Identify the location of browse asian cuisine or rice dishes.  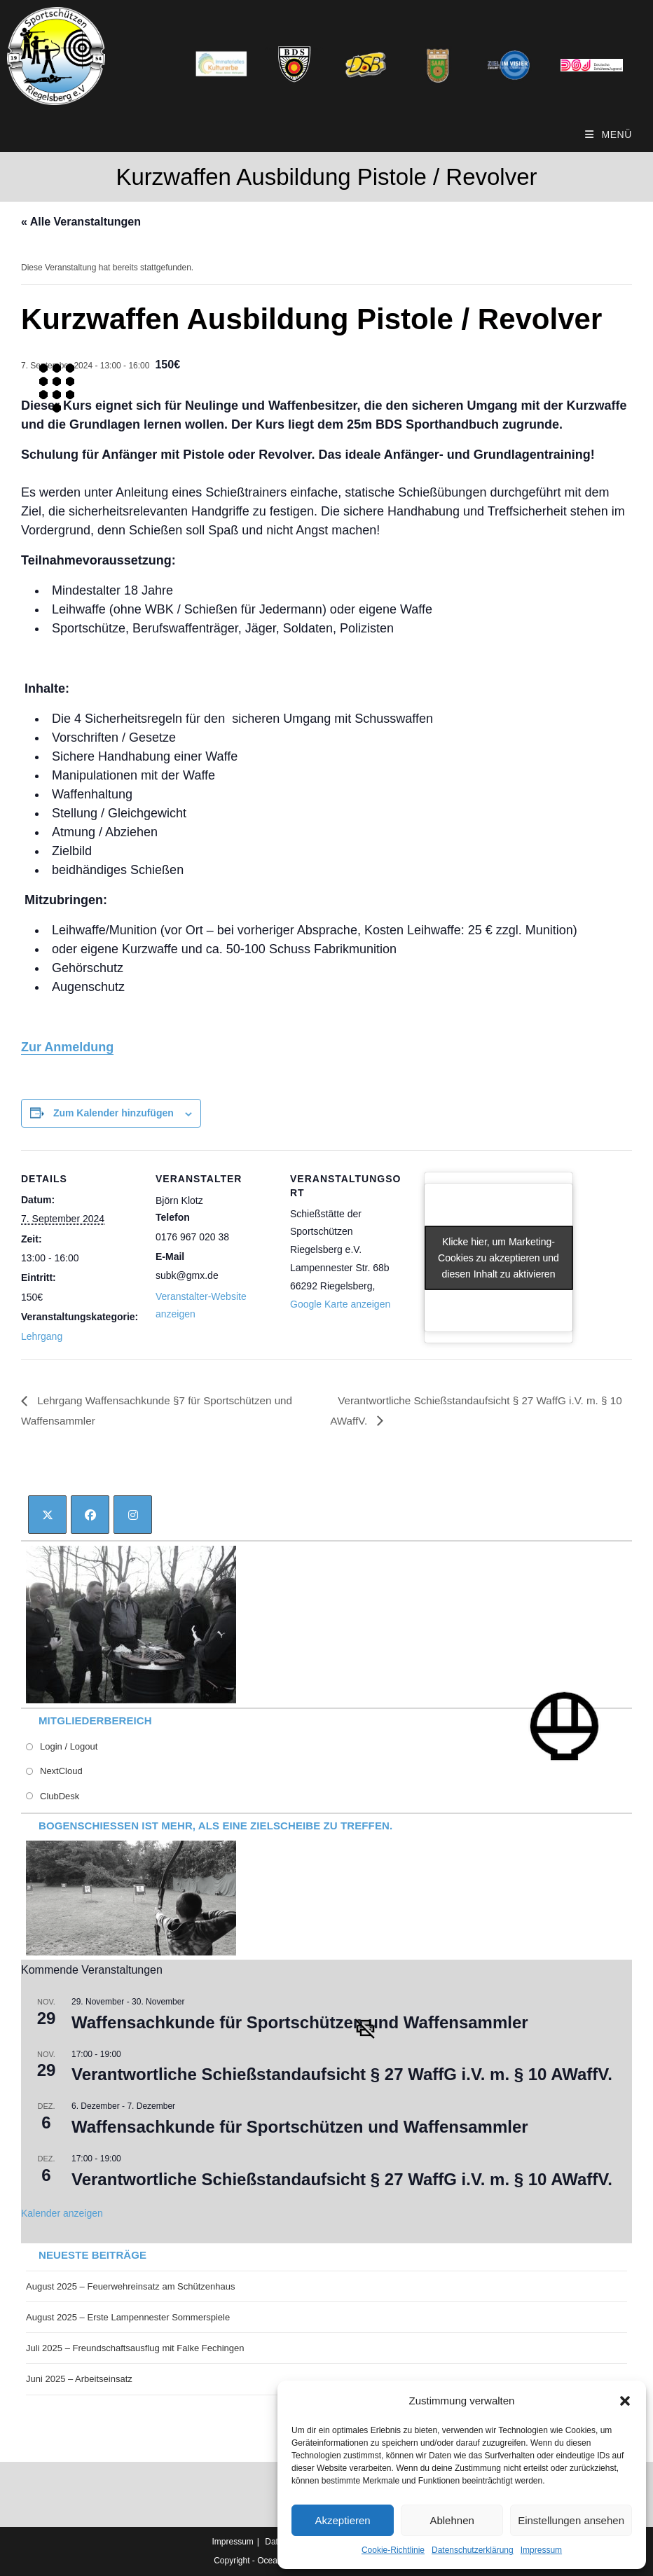
(564, 1726).